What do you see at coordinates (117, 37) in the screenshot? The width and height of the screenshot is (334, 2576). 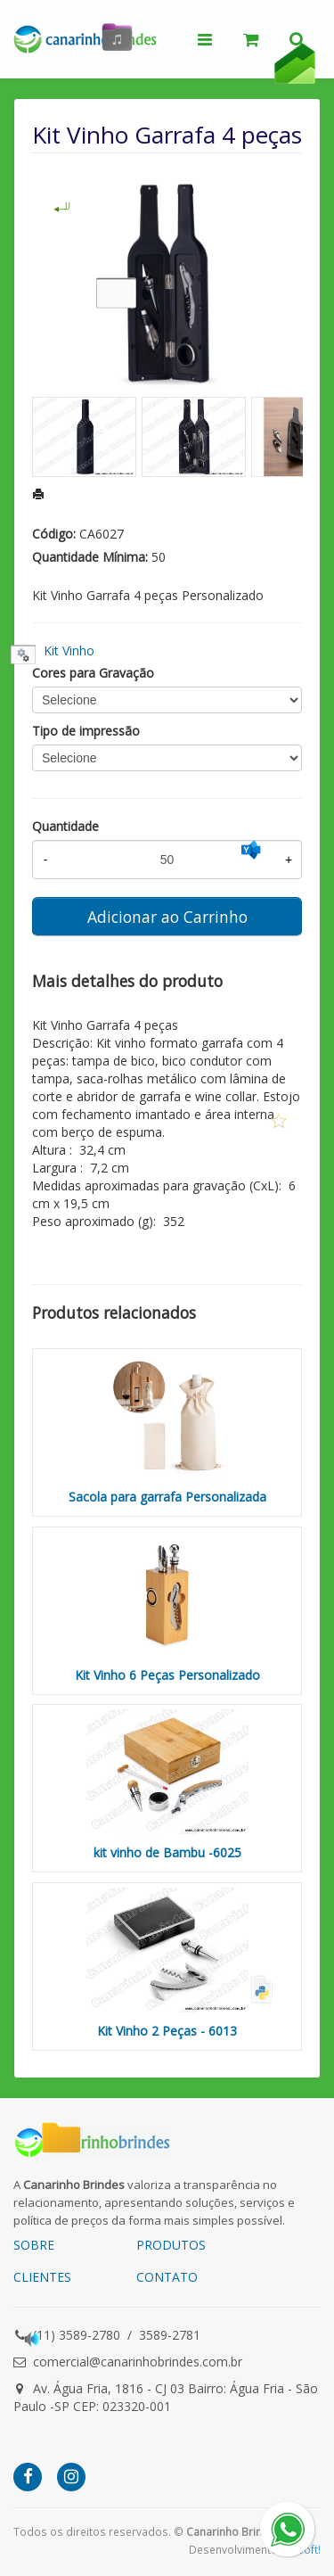 I see `open your music folder` at bounding box center [117, 37].